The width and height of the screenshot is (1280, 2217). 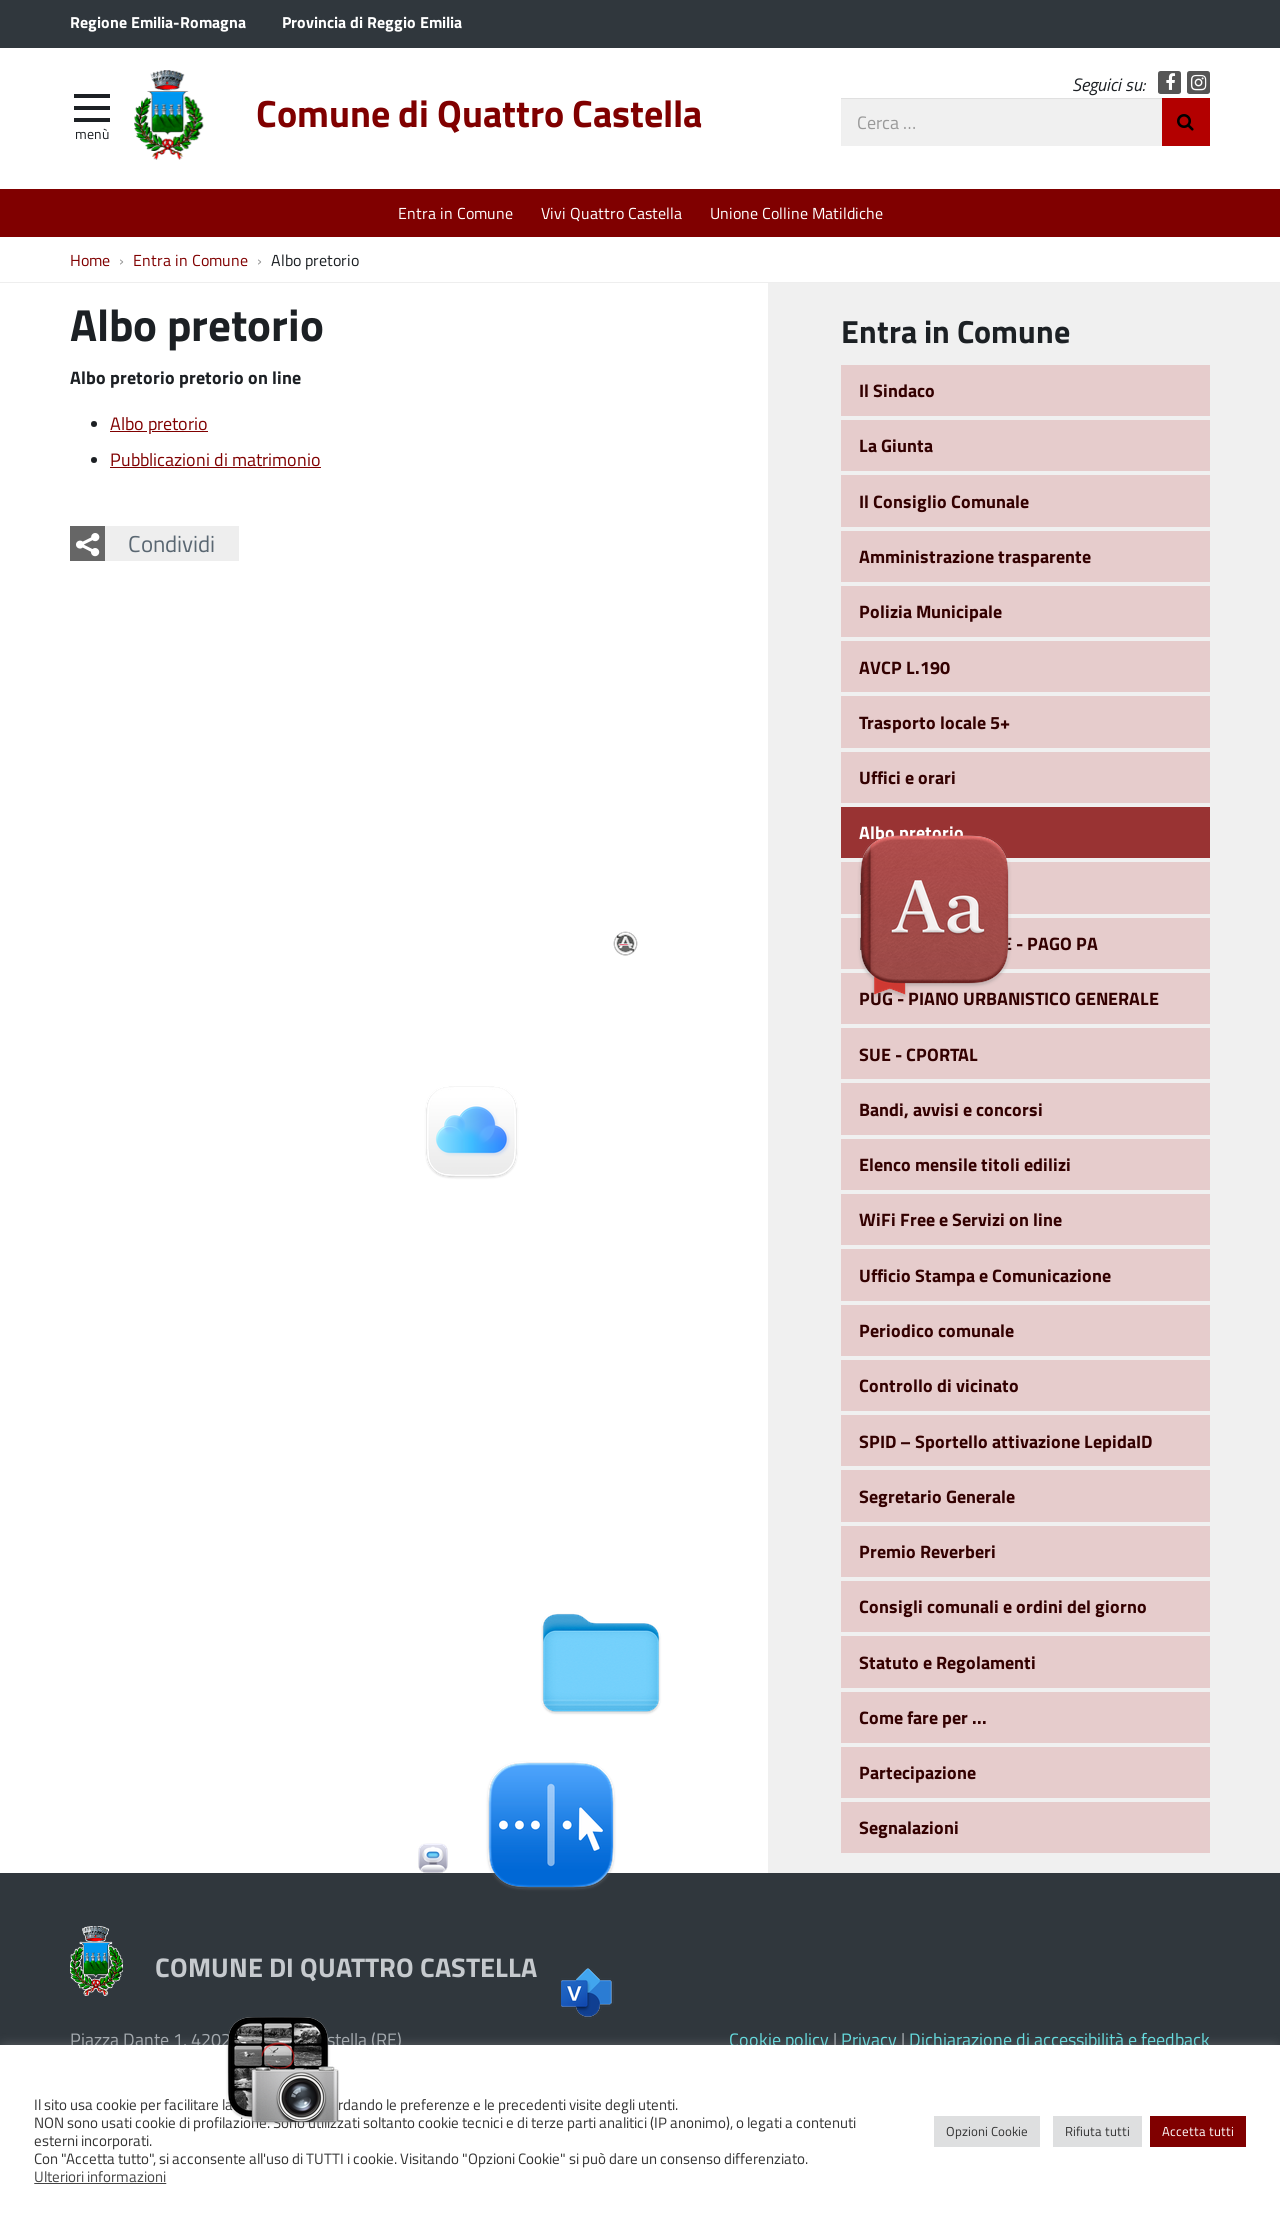 What do you see at coordinates (278, 2067) in the screenshot?
I see `open Image Capture to import photos from connected devices` at bounding box center [278, 2067].